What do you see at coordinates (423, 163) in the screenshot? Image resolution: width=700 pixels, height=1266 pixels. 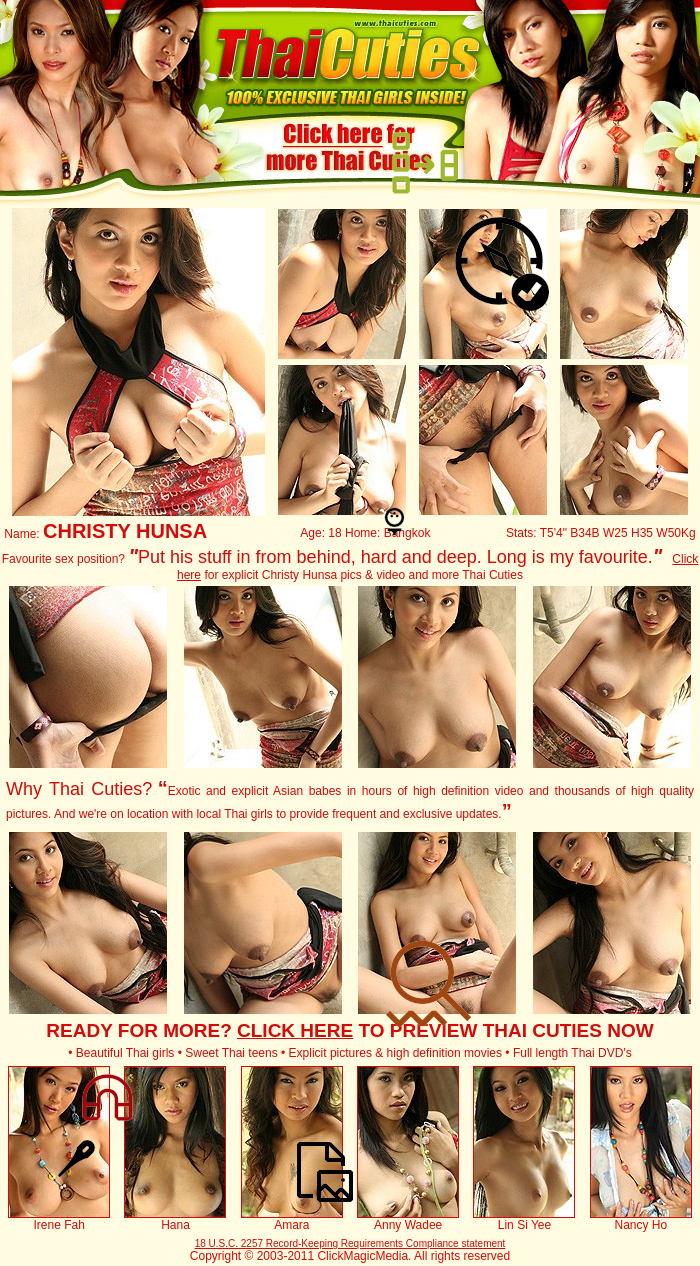 I see `combine or merge multiple items into one` at bounding box center [423, 163].